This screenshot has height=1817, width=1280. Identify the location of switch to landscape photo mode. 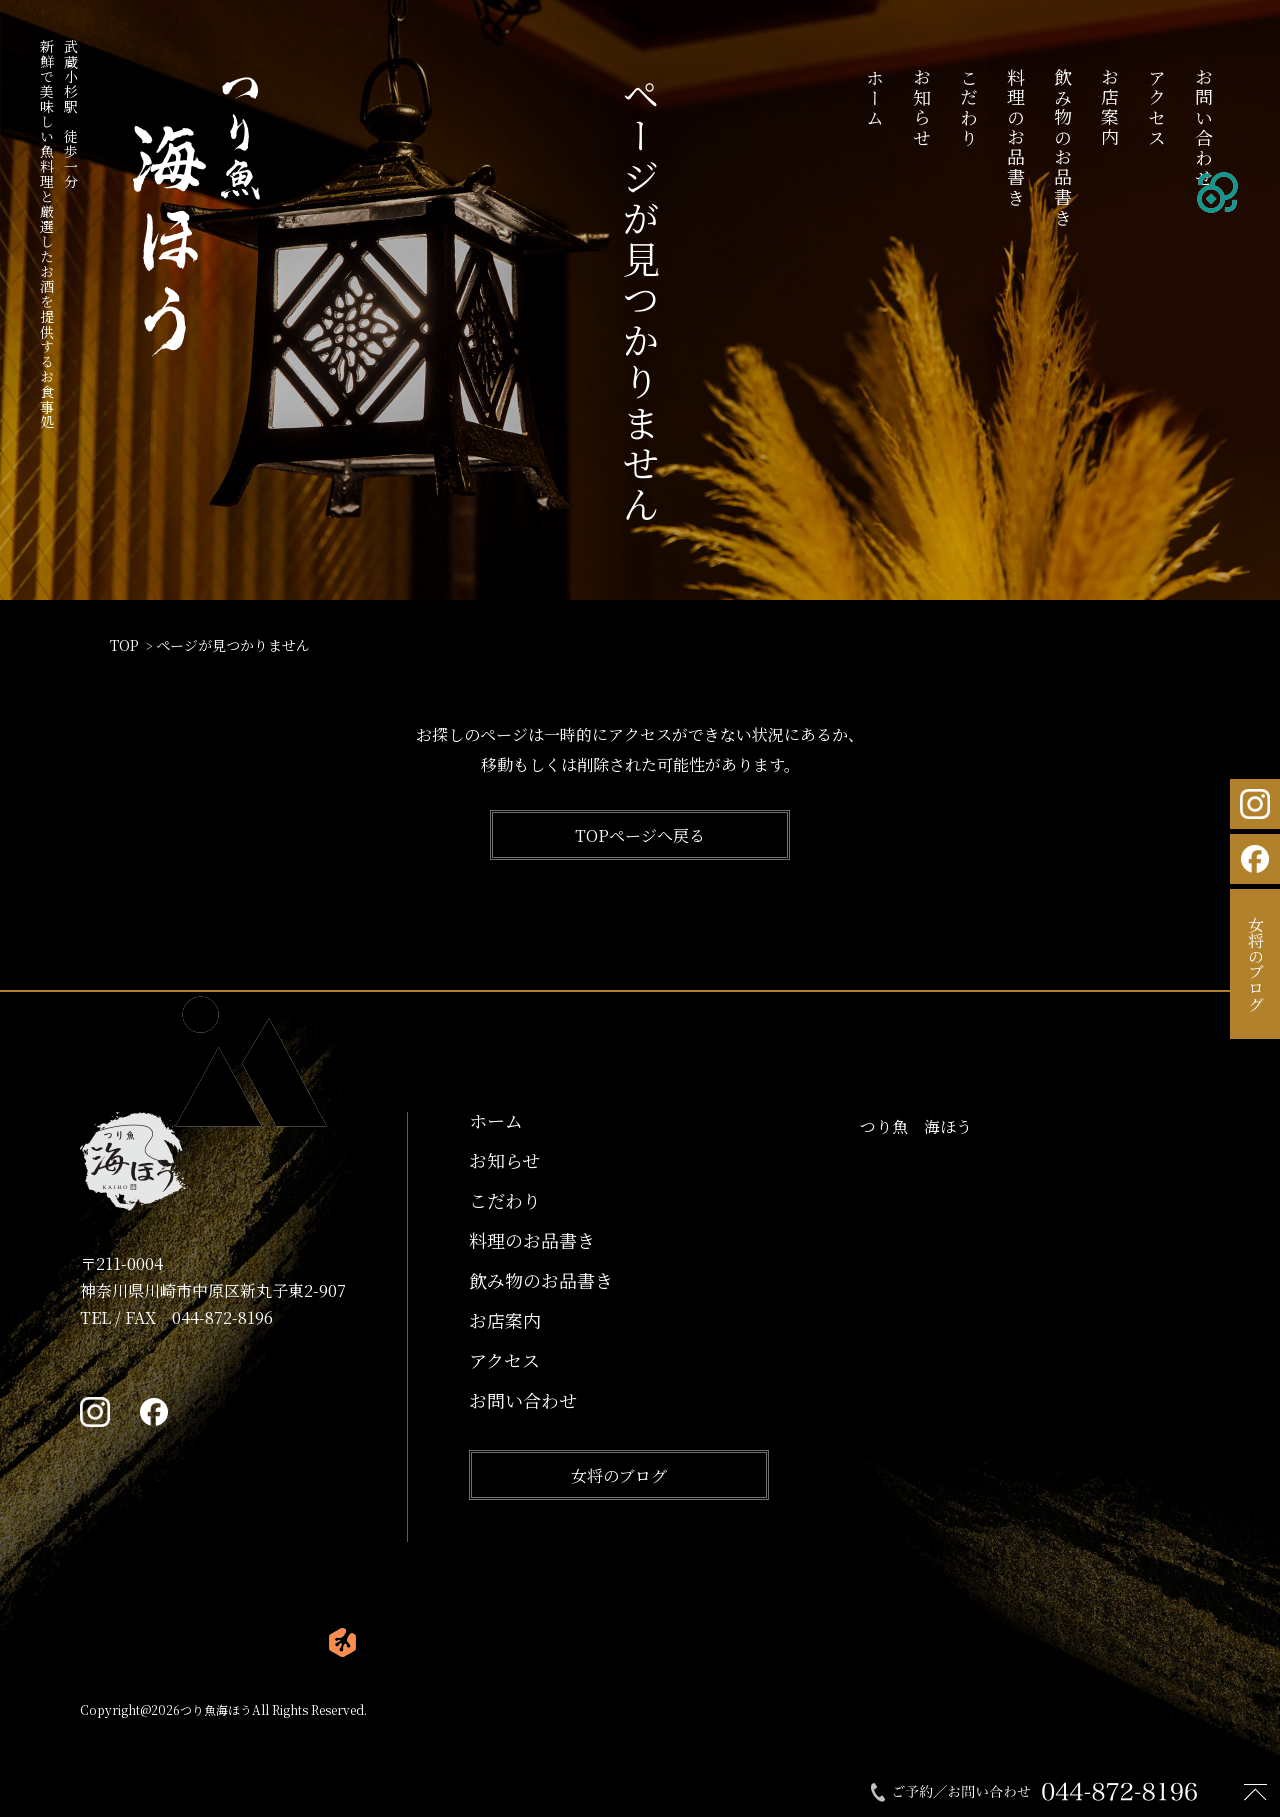
(247, 1061).